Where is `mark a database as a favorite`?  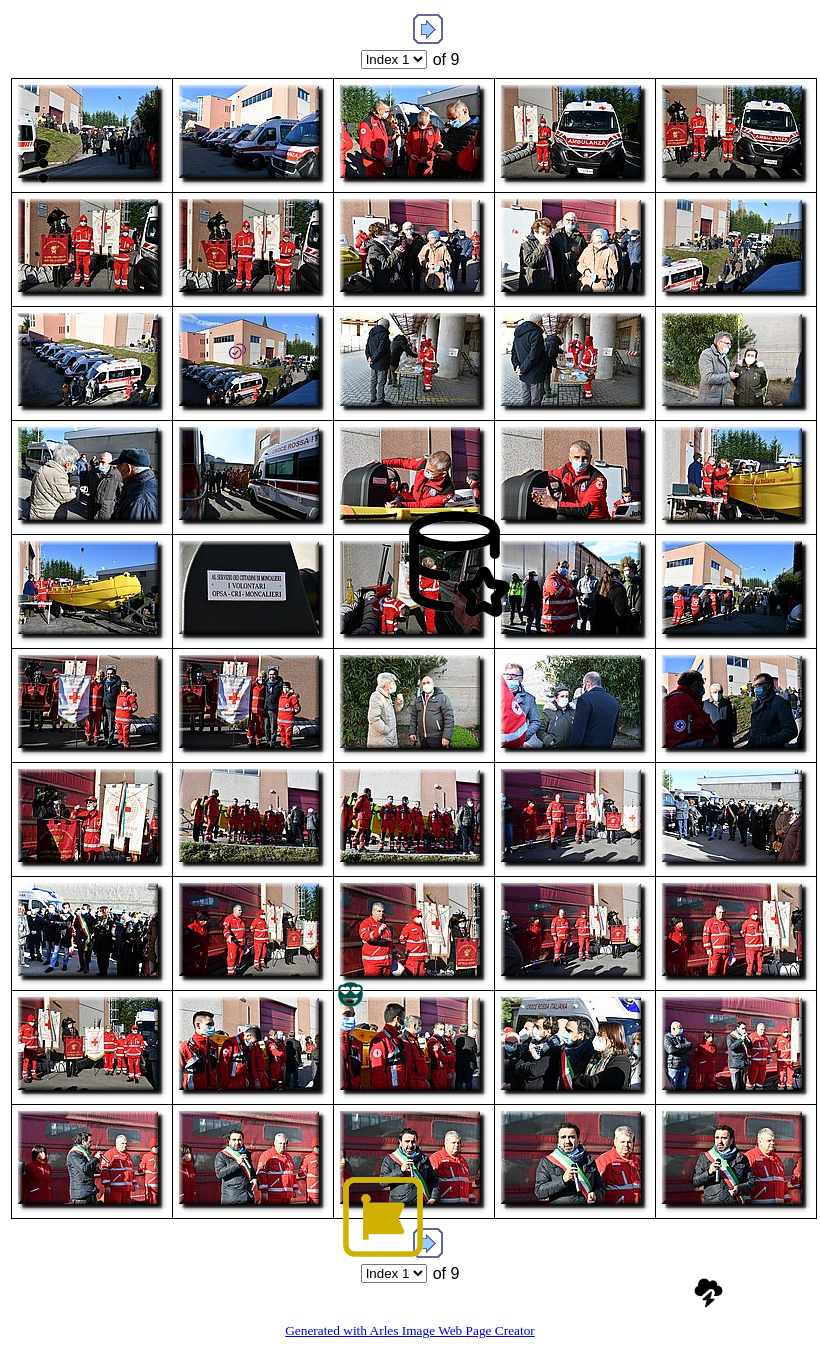
mark a database as a favorite is located at coordinates (454, 561).